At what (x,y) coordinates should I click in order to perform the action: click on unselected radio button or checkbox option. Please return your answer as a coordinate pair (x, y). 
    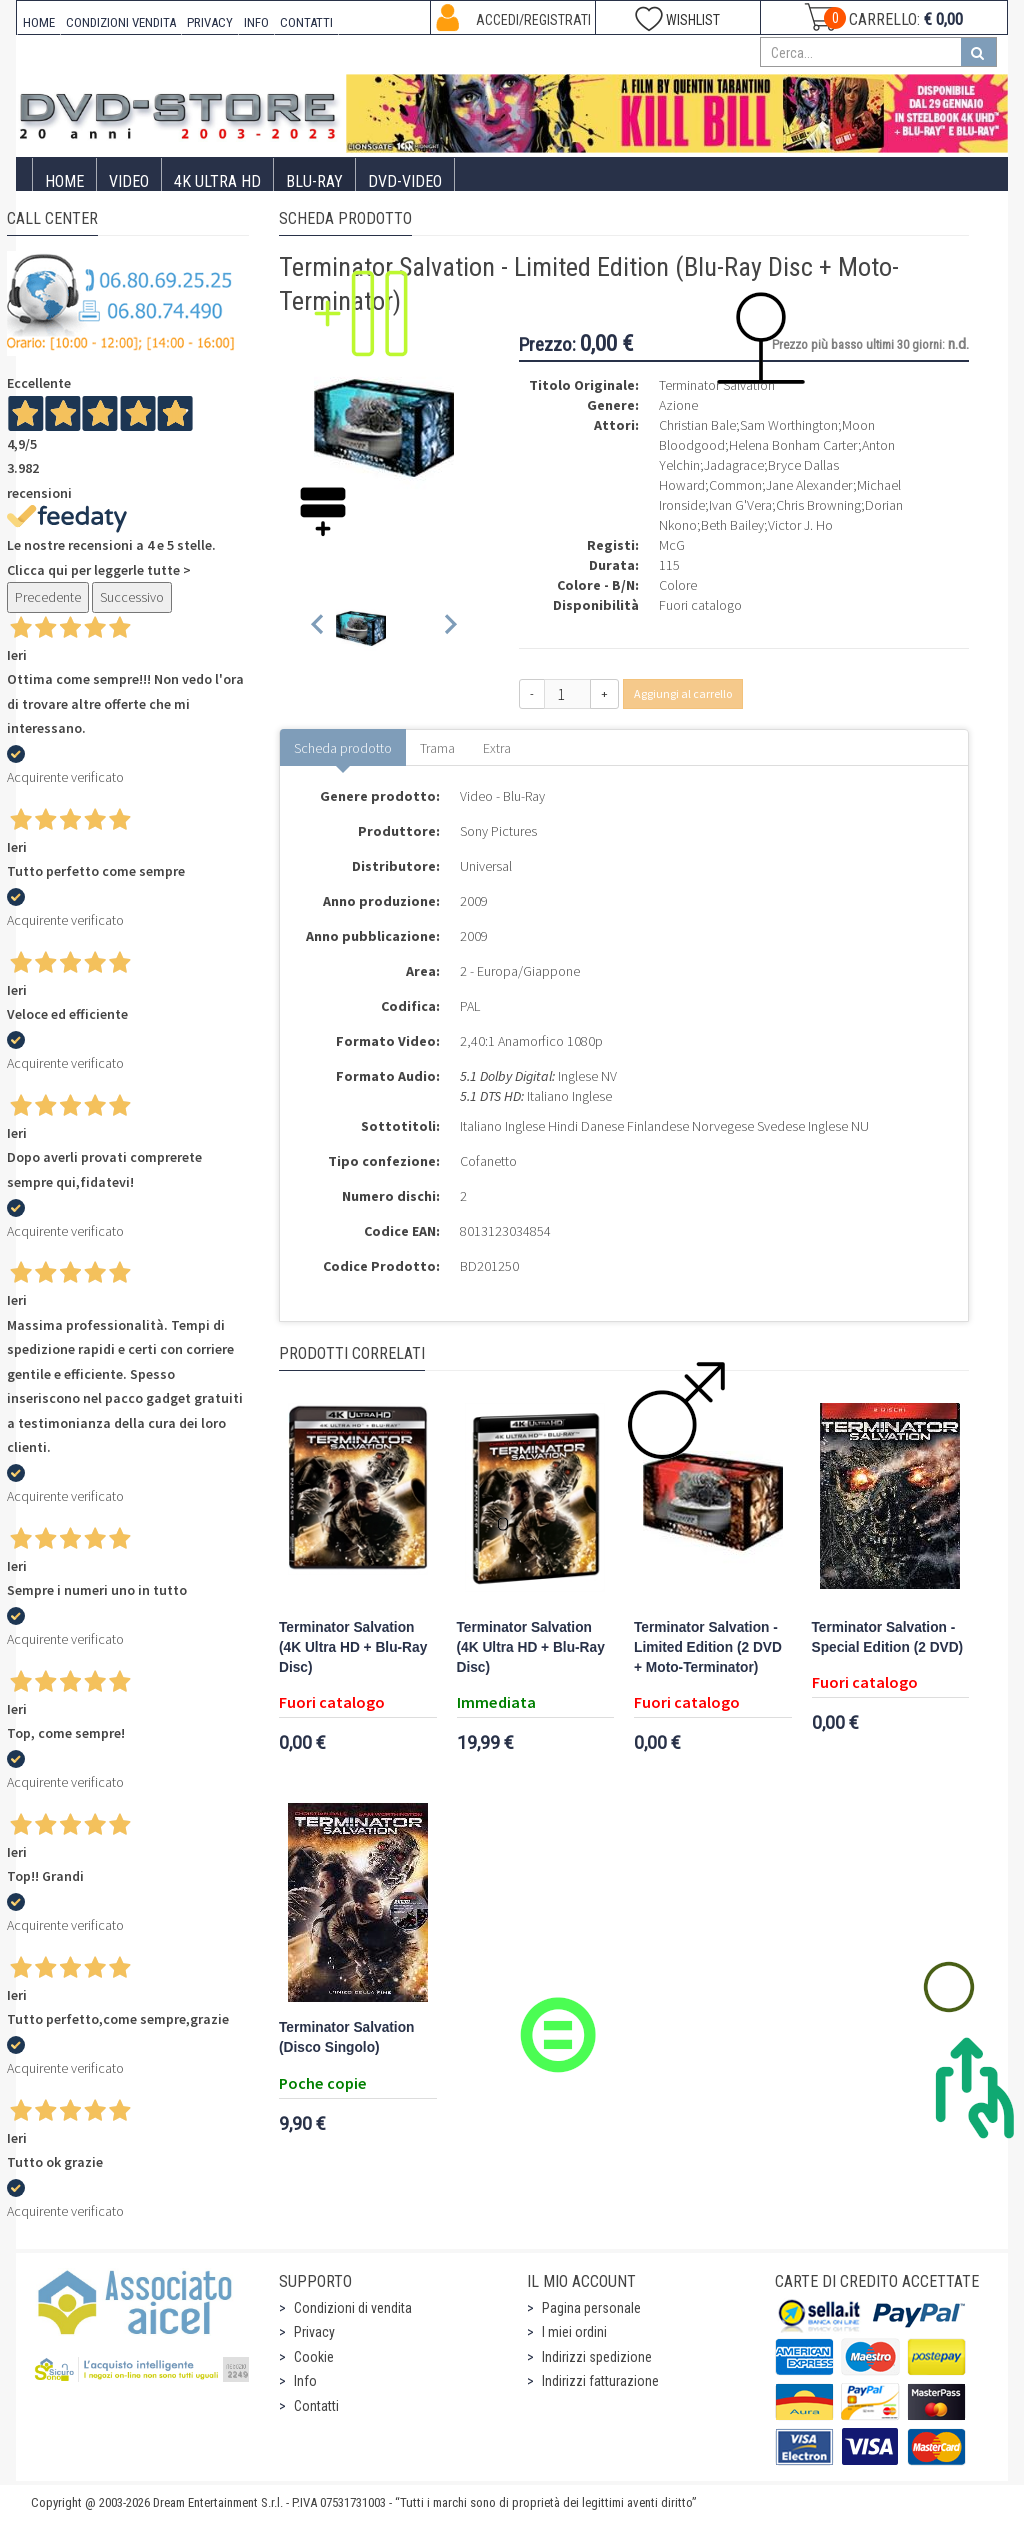
    Looking at the image, I should click on (949, 1987).